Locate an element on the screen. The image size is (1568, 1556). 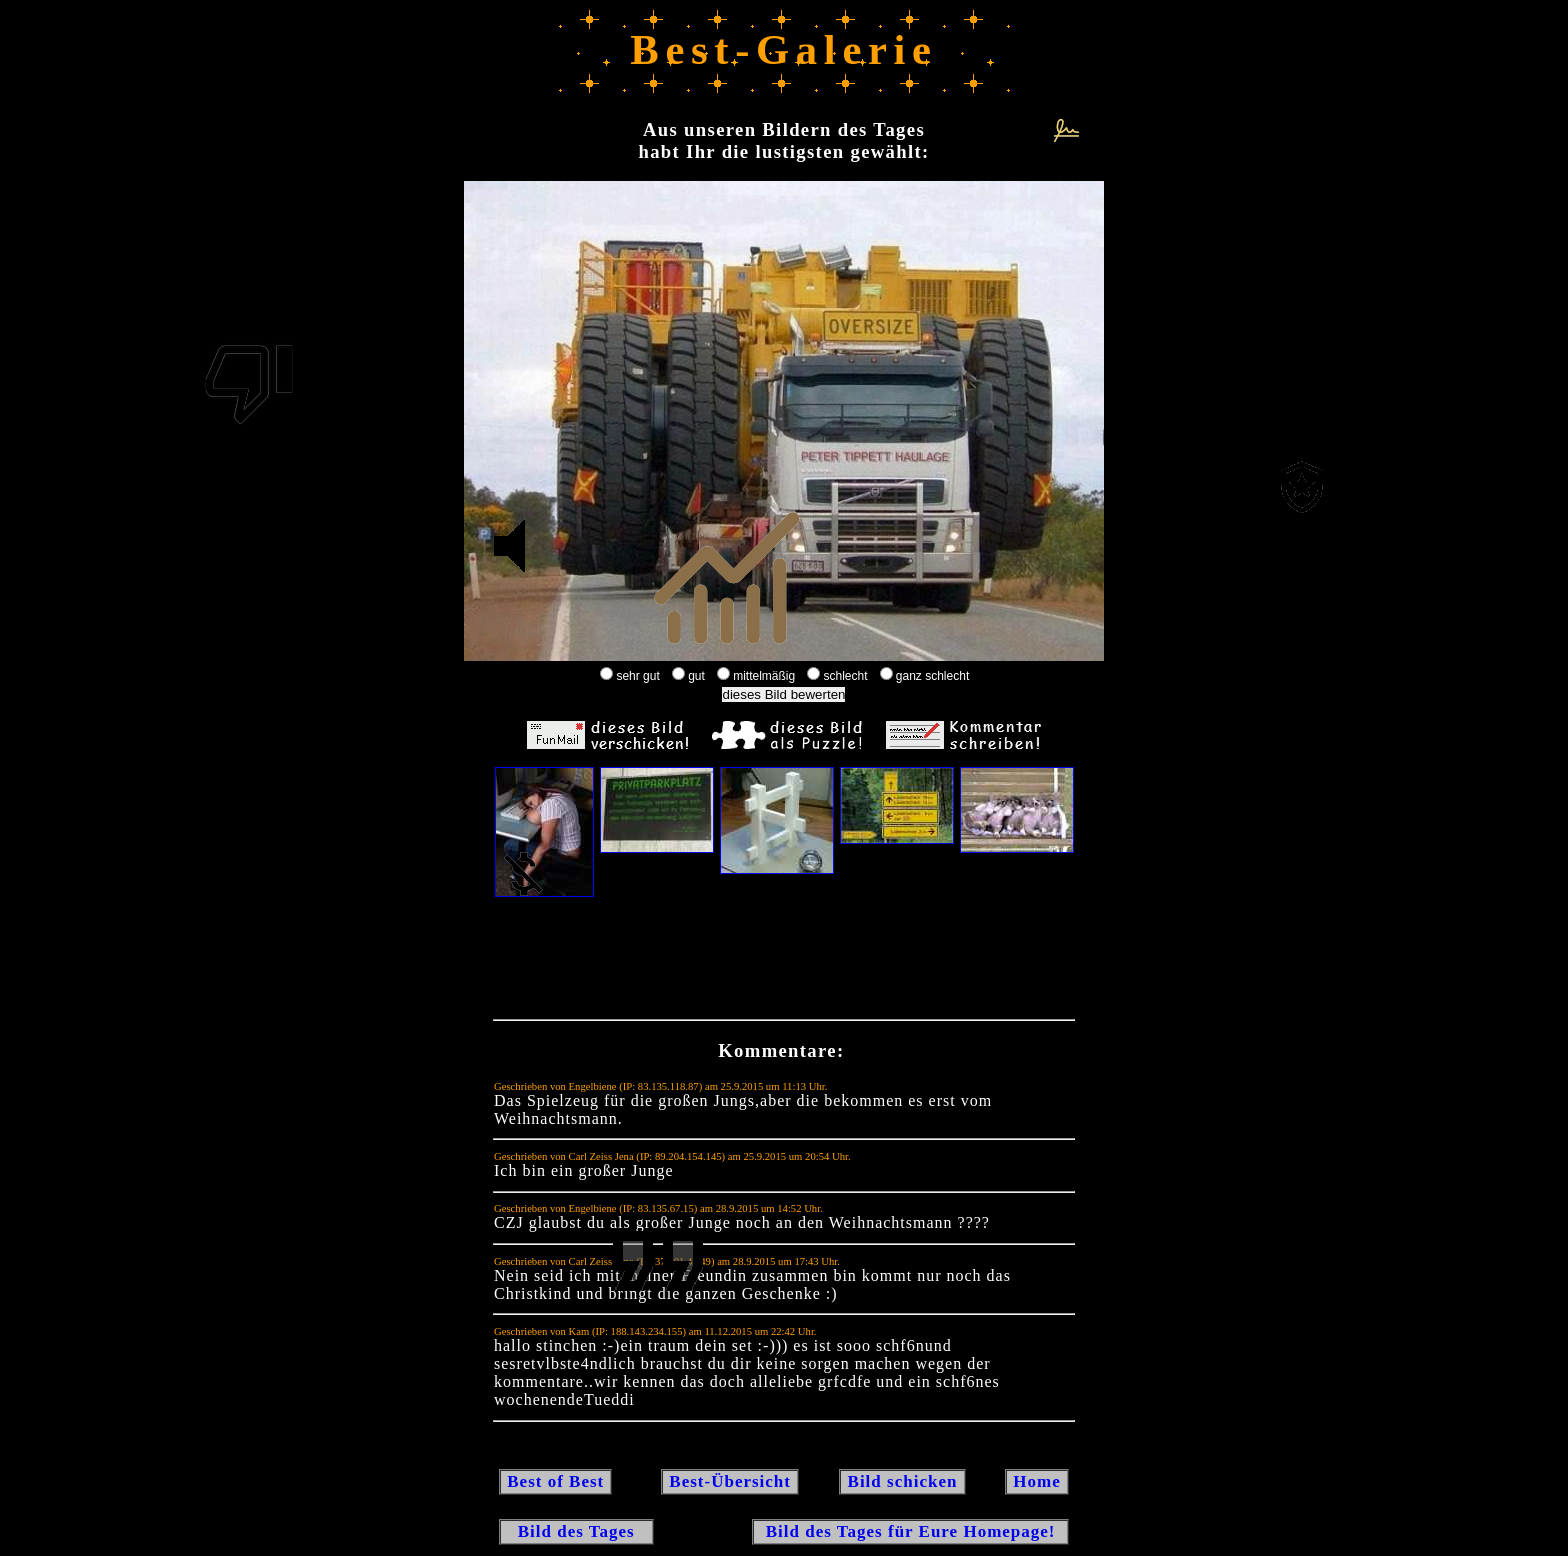
mute audio or turn off sound is located at coordinates (511, 546).